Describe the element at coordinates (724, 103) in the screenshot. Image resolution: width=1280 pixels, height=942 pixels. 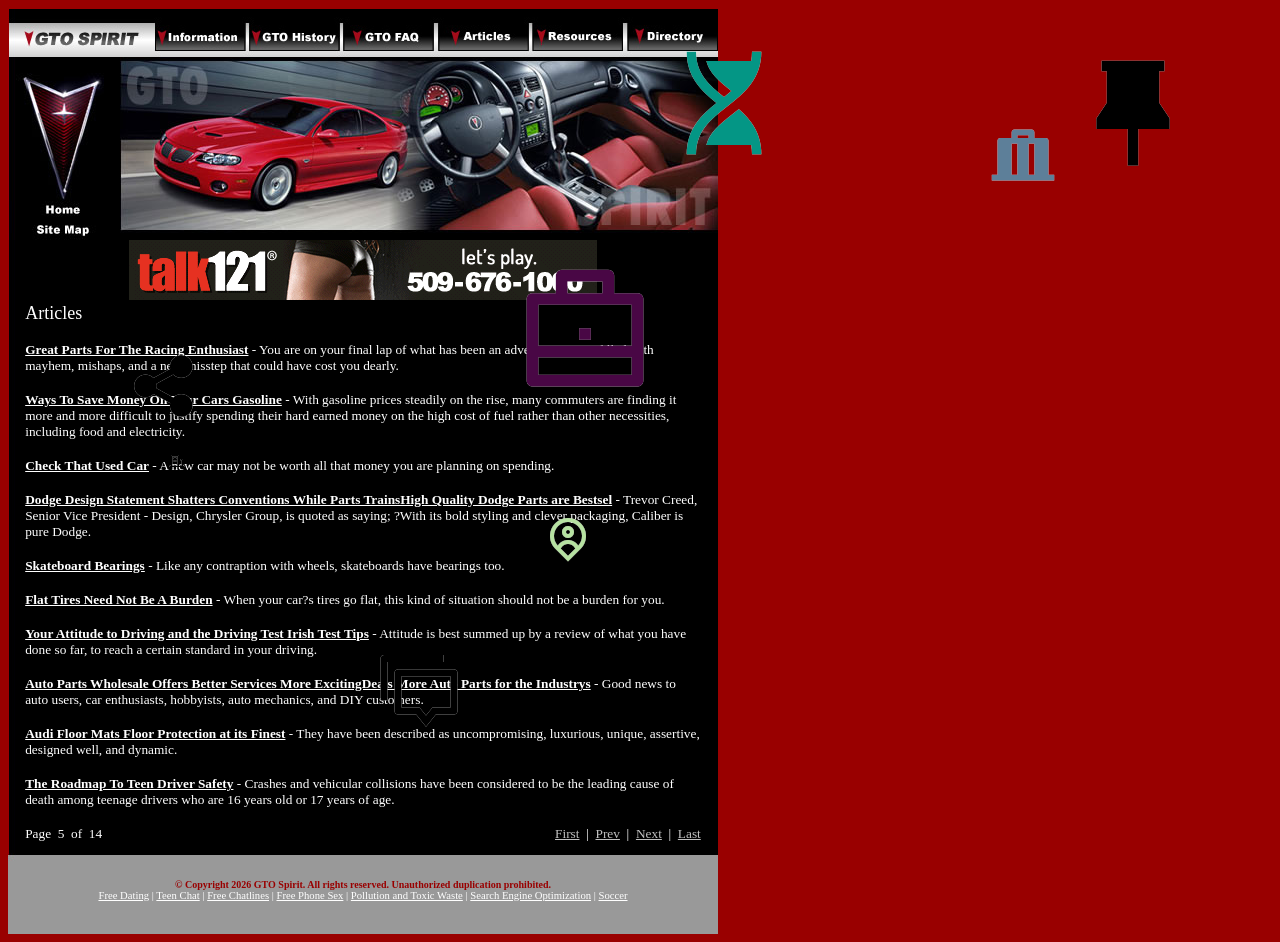
I see `access genetic or DNA-related information` at that location.